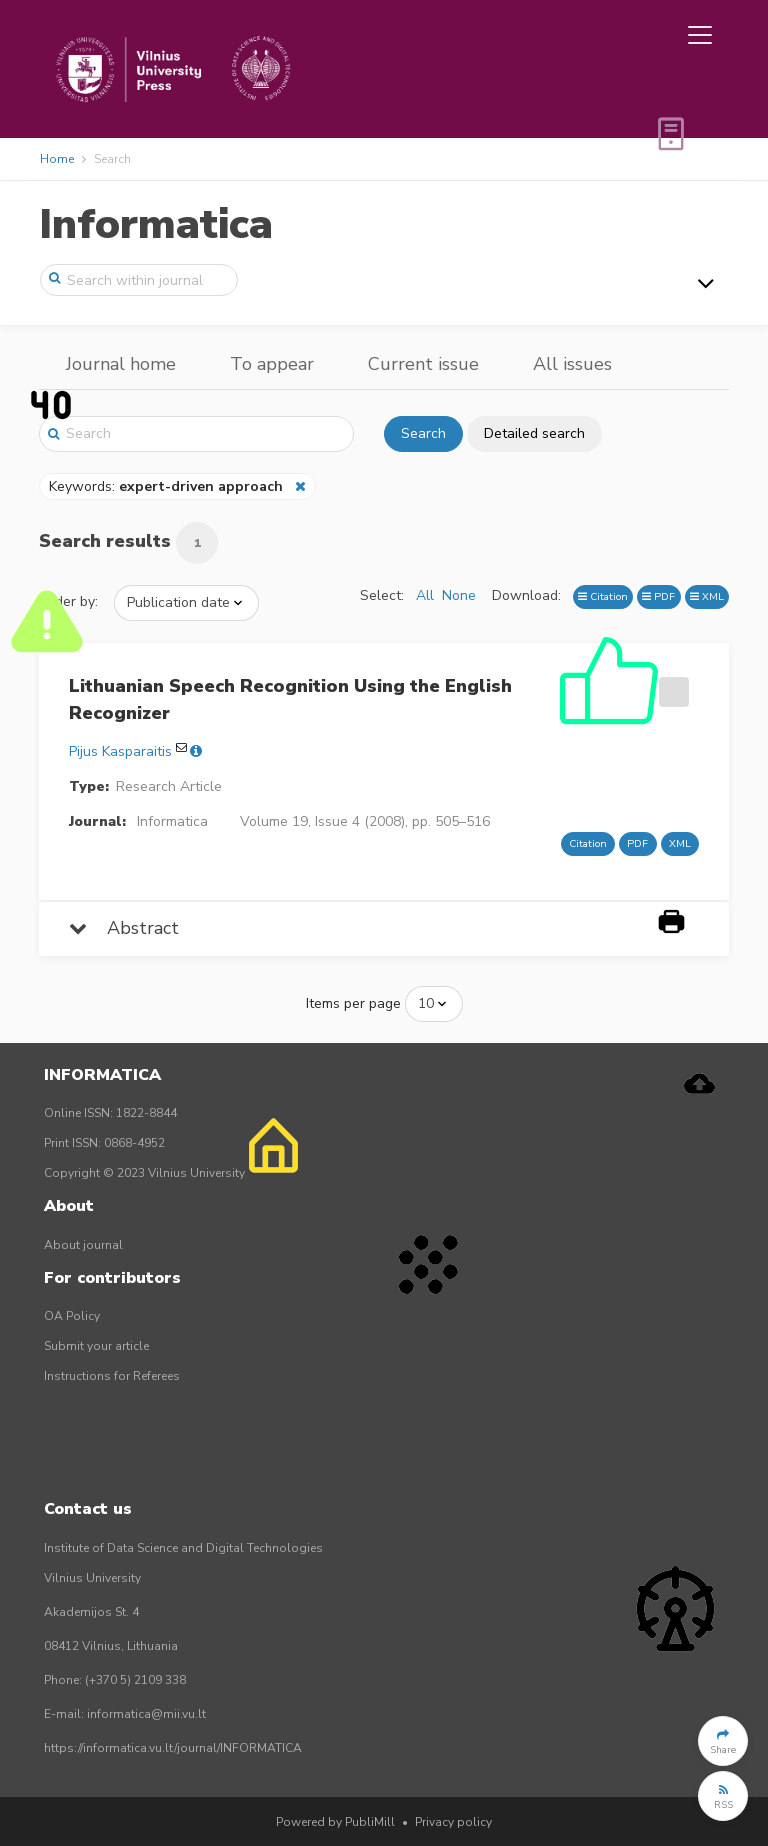  Describe the element at coordinates (675, 1608) in the screenshot. I see `view amusement park or carnival attractions` at that location.